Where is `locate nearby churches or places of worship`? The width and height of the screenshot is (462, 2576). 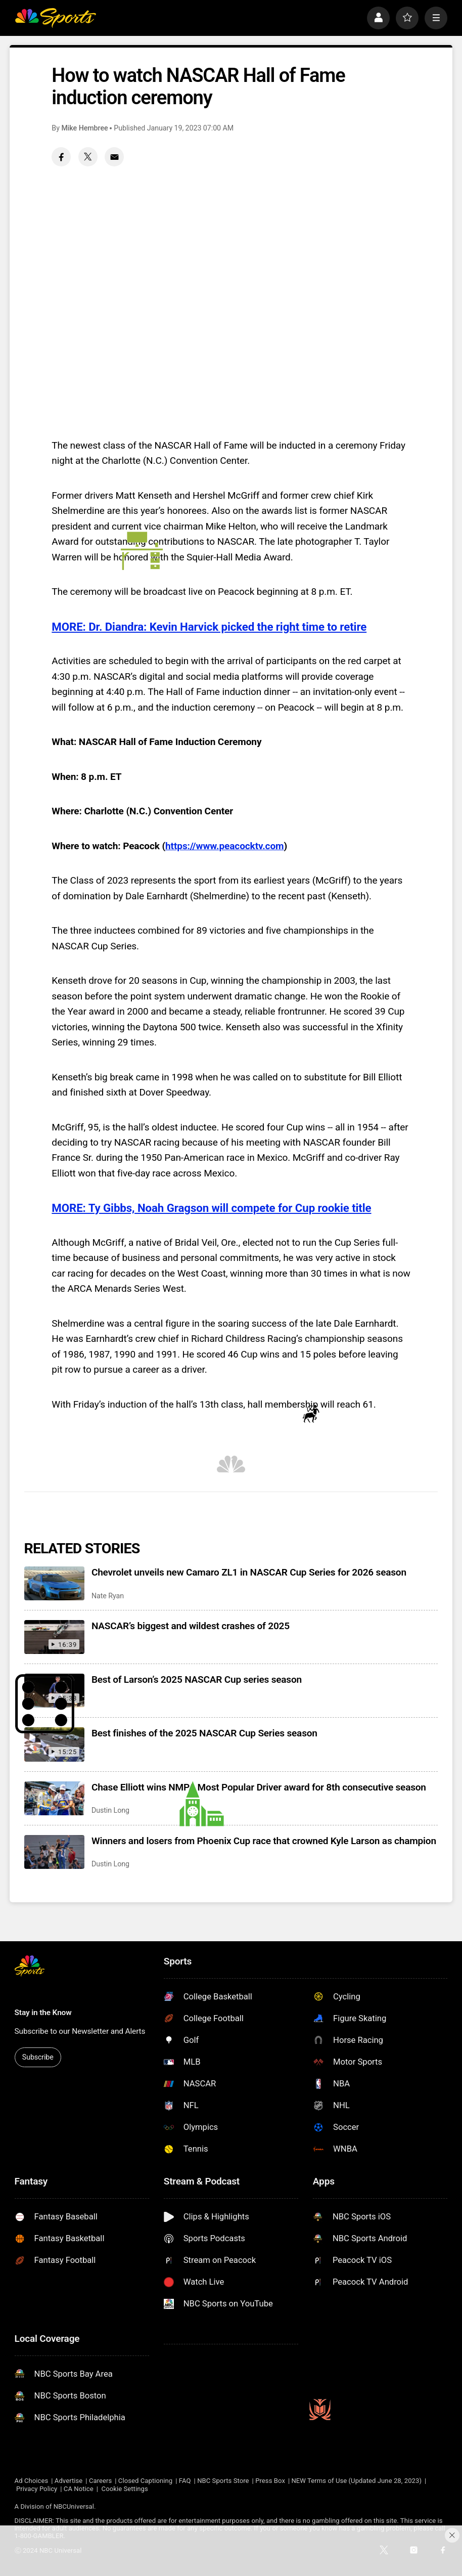 locate nearby churches or places of worship is located at coordinates (202, 1804).